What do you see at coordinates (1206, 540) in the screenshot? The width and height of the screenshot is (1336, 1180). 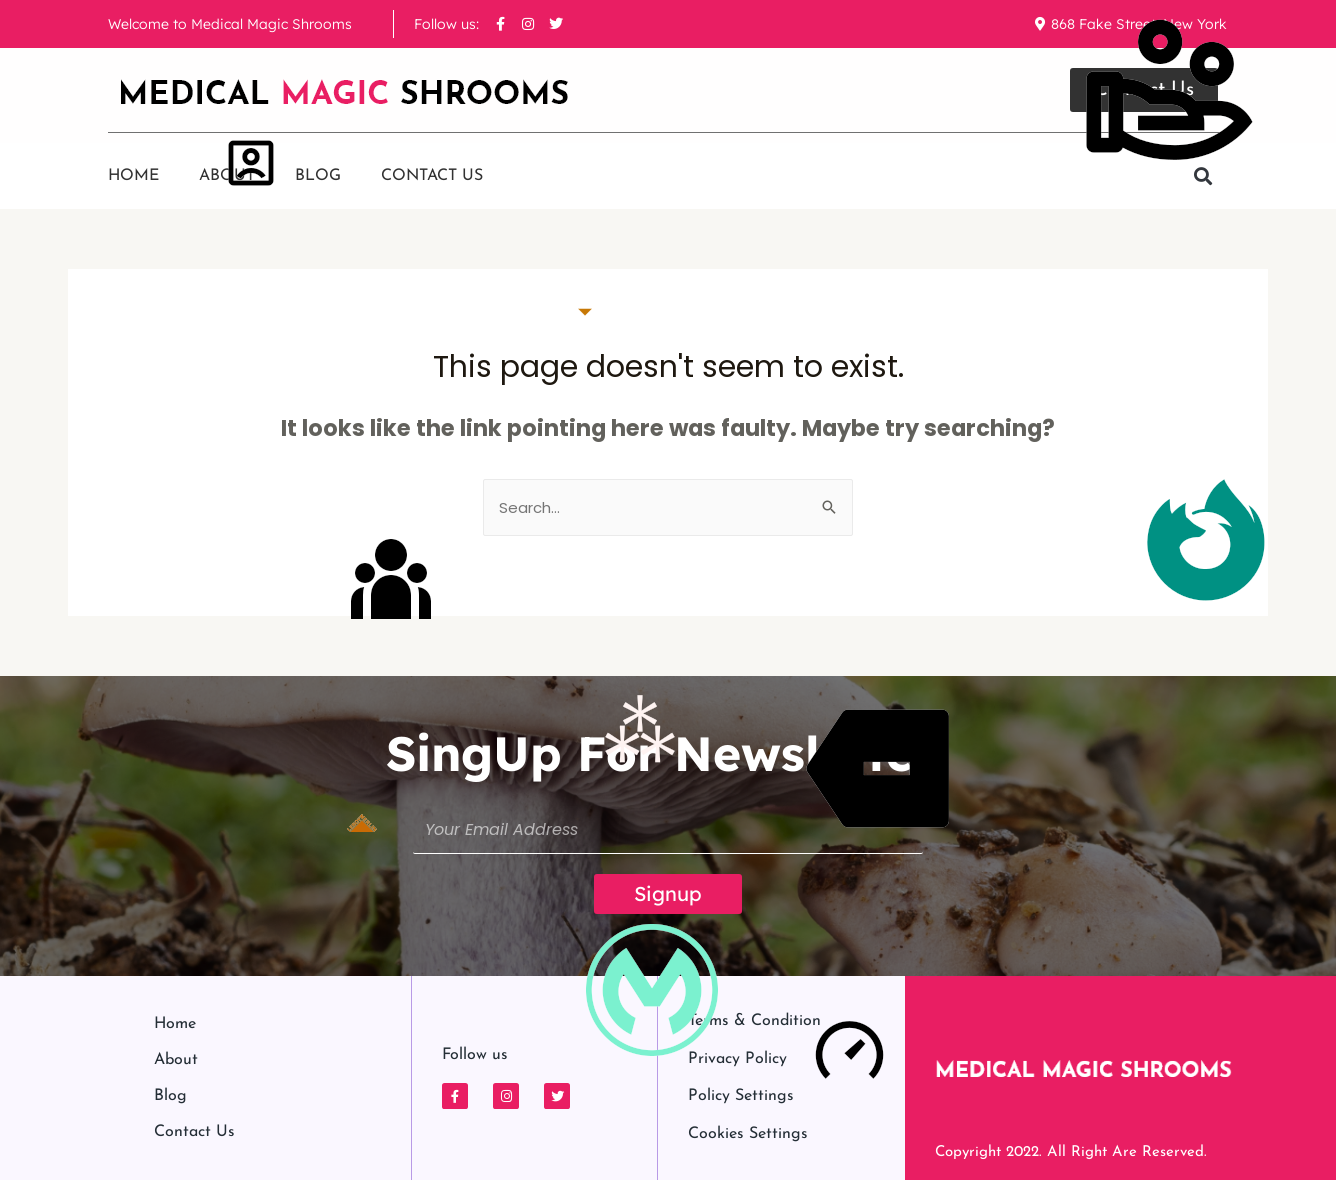 I see `open Mozilla Firefox browser` at bounding box center [1206, 540].